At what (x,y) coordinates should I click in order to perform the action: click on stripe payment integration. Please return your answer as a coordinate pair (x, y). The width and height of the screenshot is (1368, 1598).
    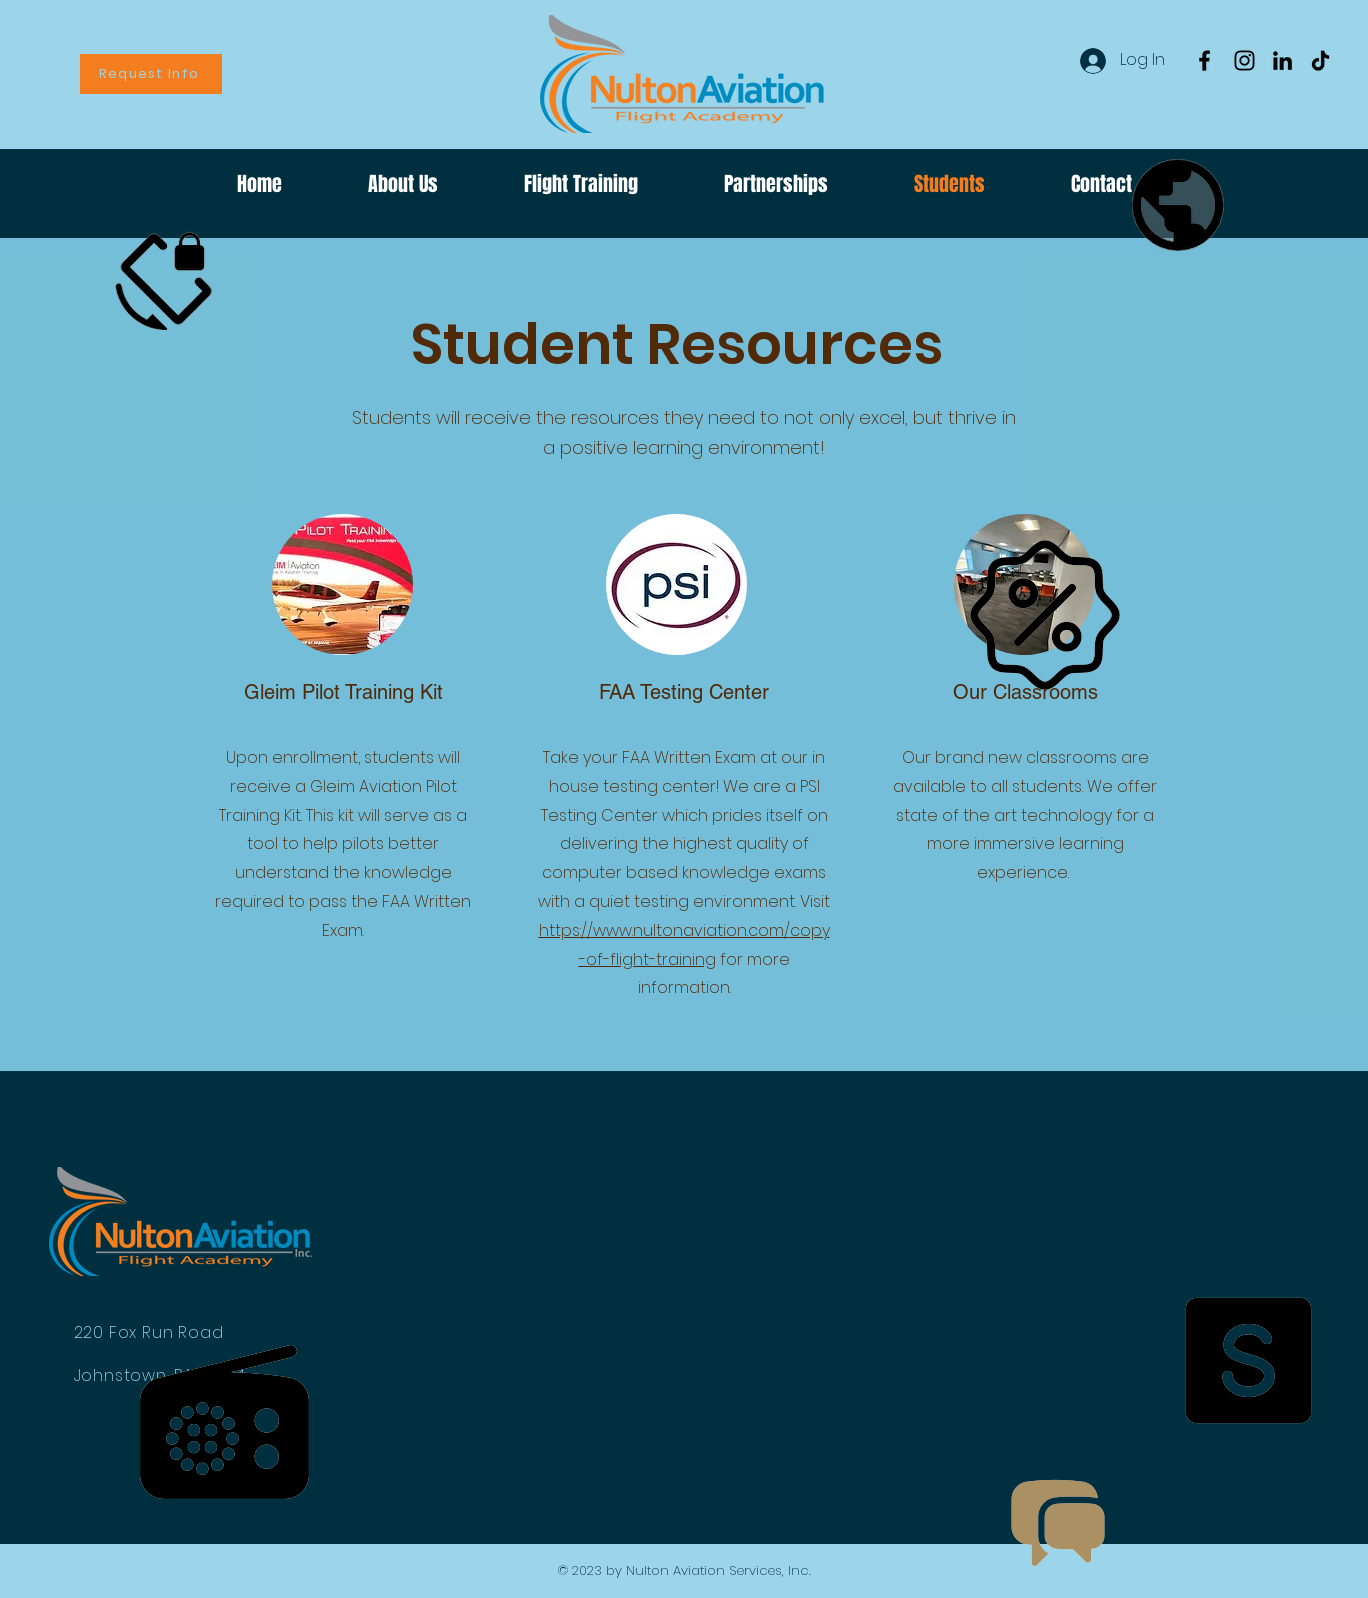
    Looking at the image, I should click on (1248, 1360).